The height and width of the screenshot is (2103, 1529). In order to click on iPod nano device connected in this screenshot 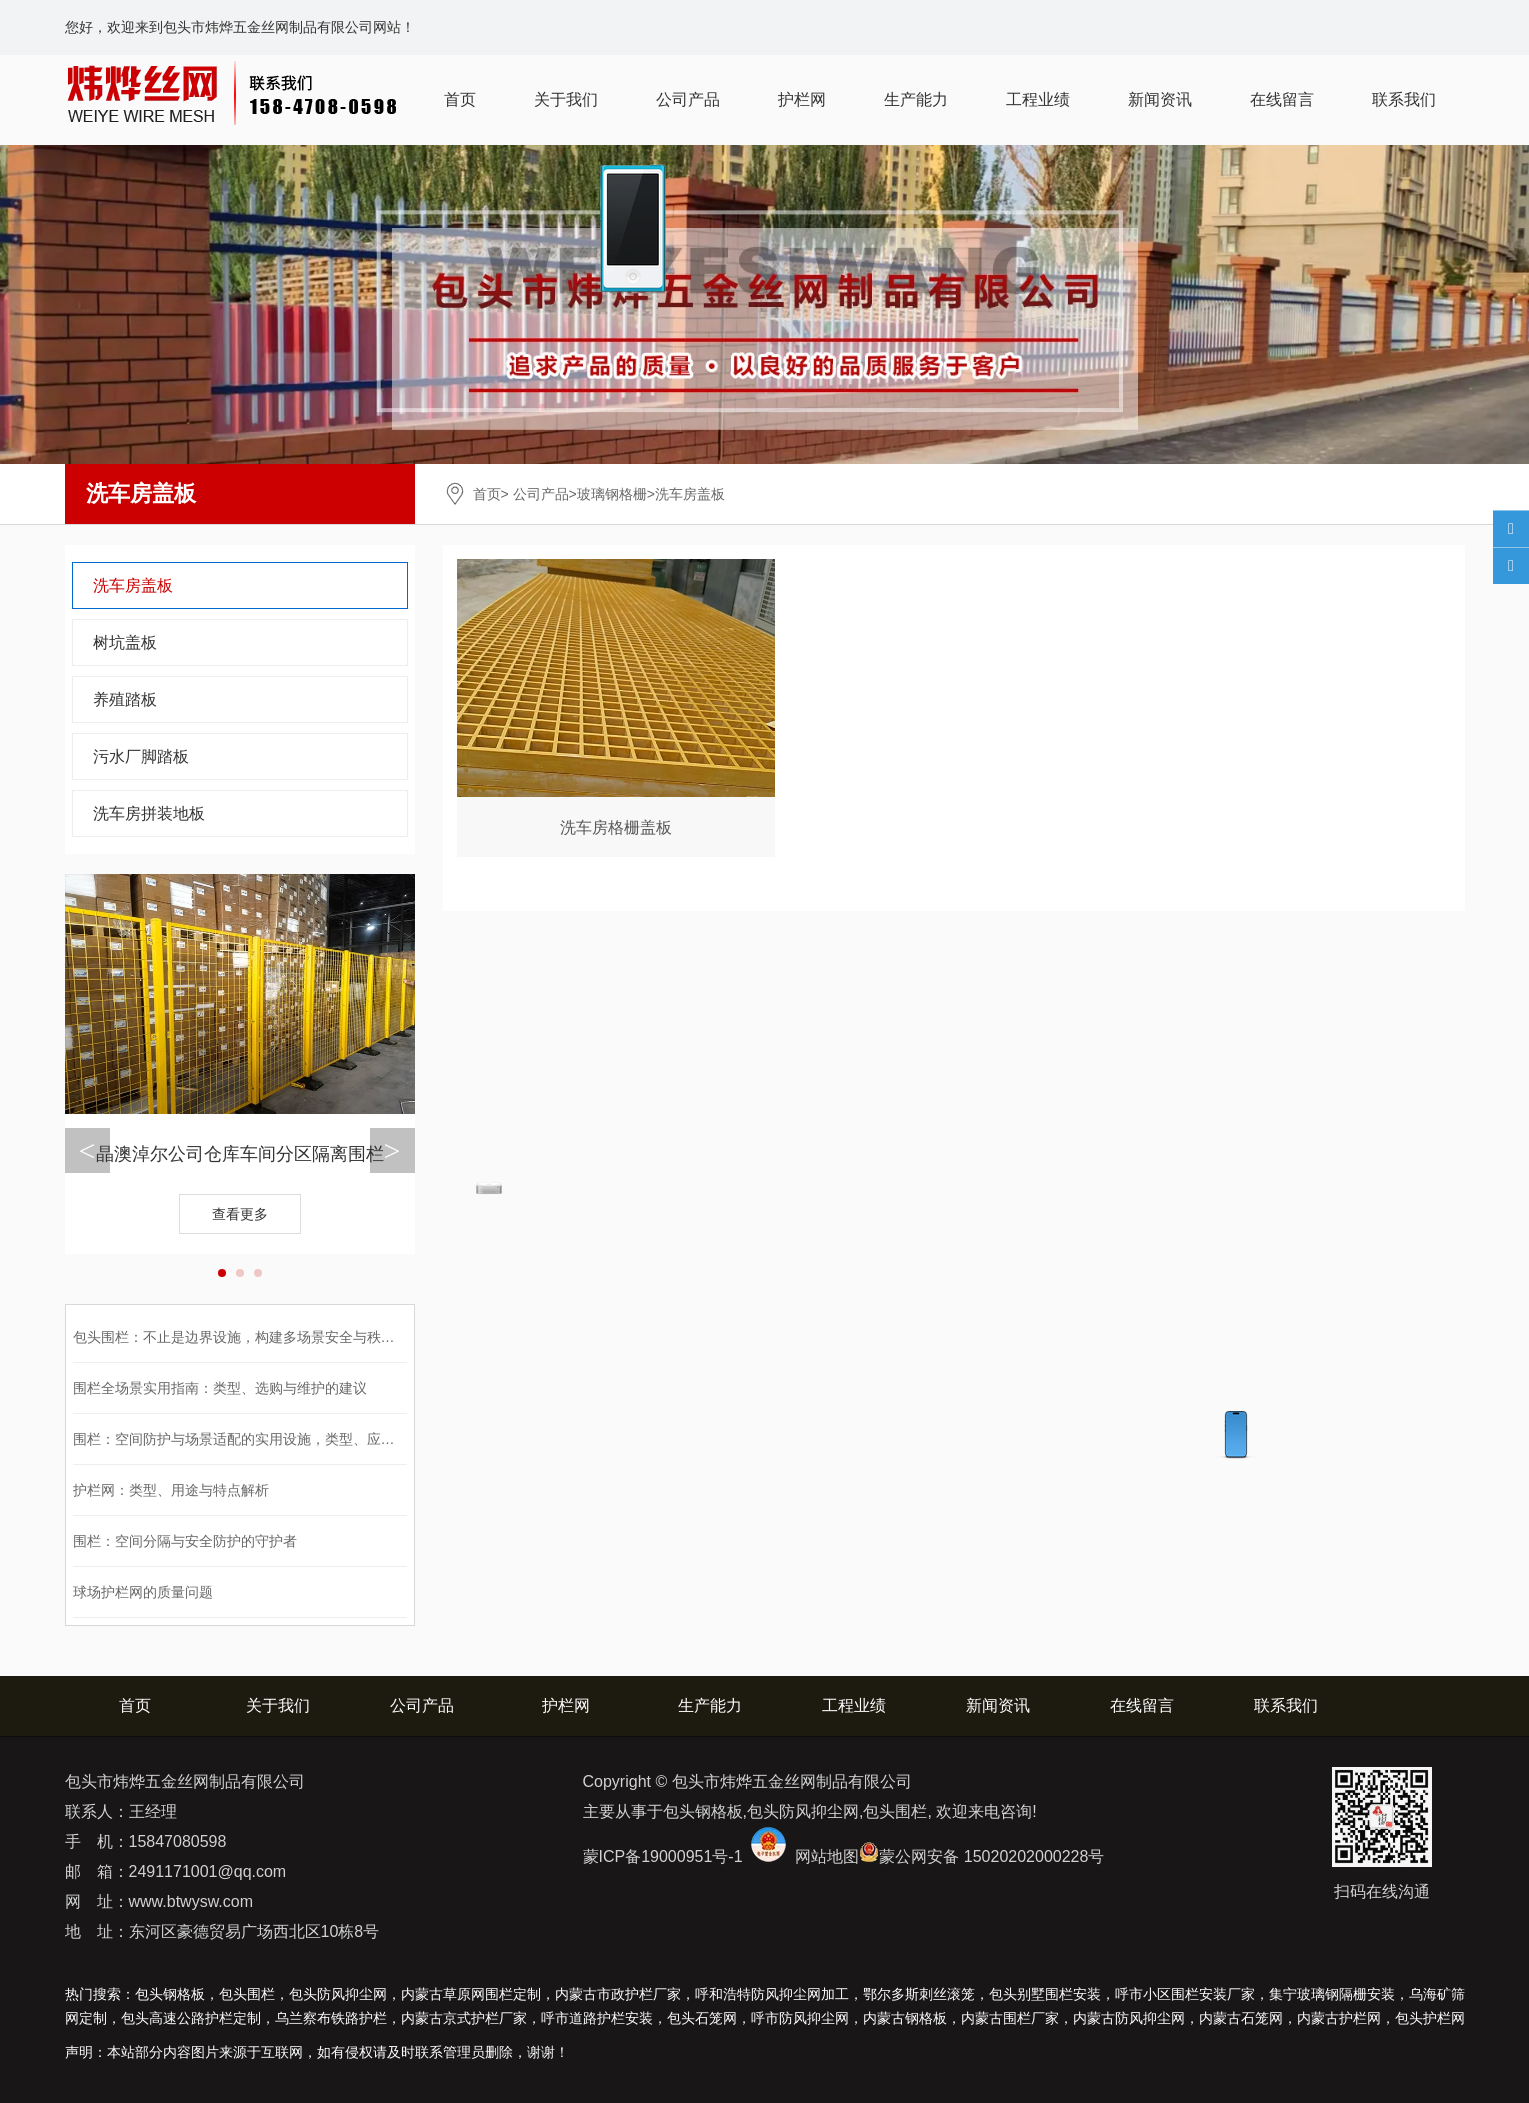, I will do `click(633, 229)`.